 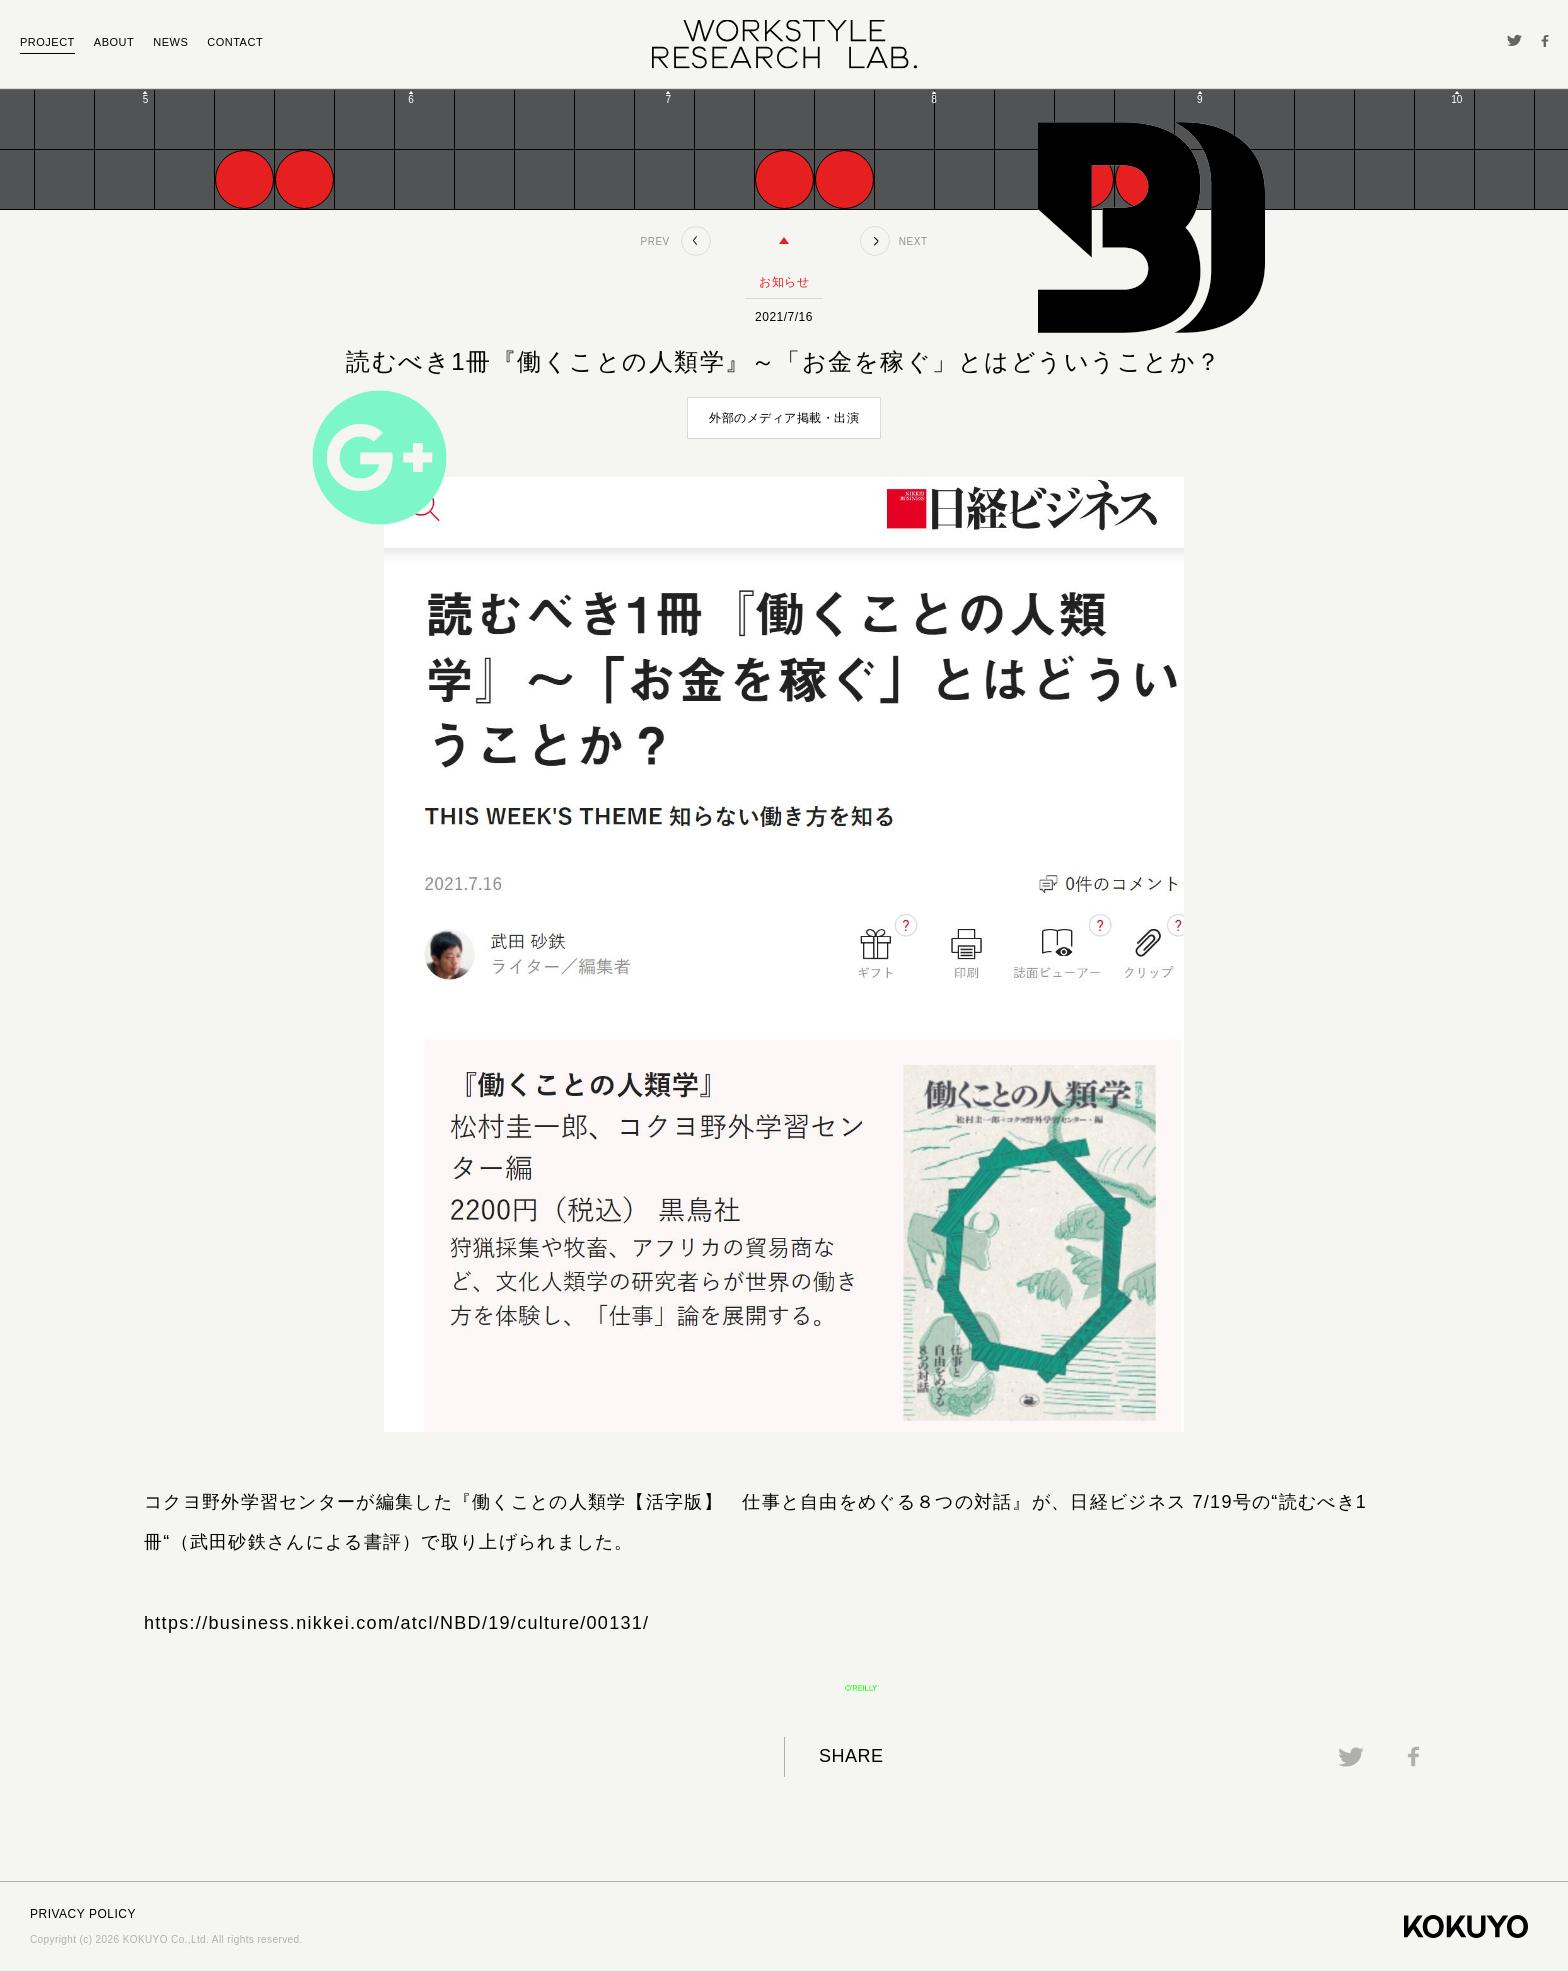 What do you see at coordinates (862, 1688) in the screenshot?
I see `visit o'reilly learning platform` at bounding box center [862, 1688].